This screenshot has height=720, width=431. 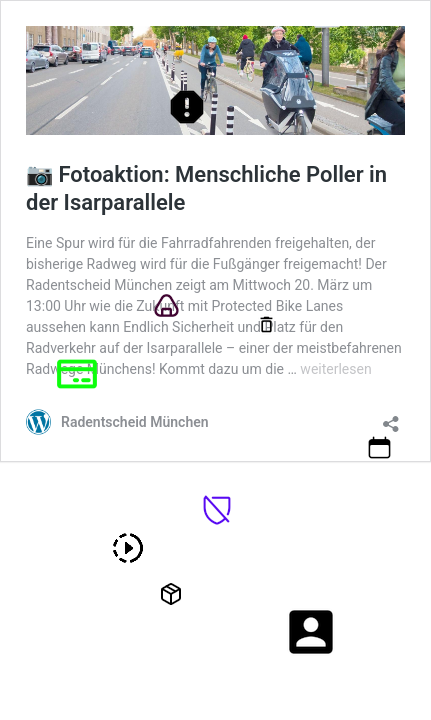 I want to click on manage payment methods, so click(x=77, y=374).